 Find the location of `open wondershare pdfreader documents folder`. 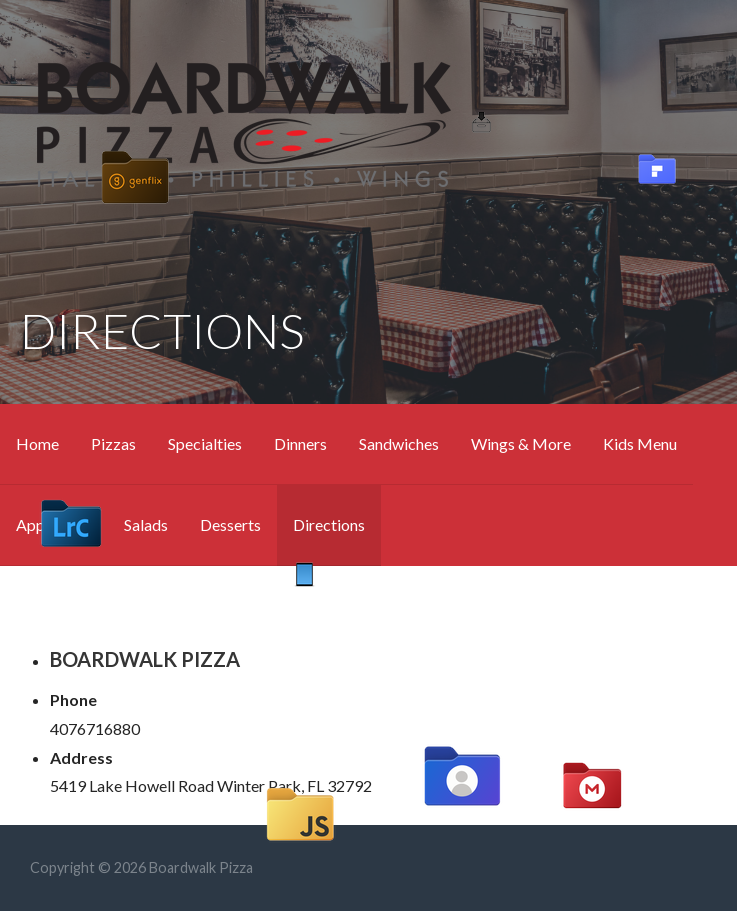

open wondershare pdfreader documents folder is located at coordinates (657, 170).